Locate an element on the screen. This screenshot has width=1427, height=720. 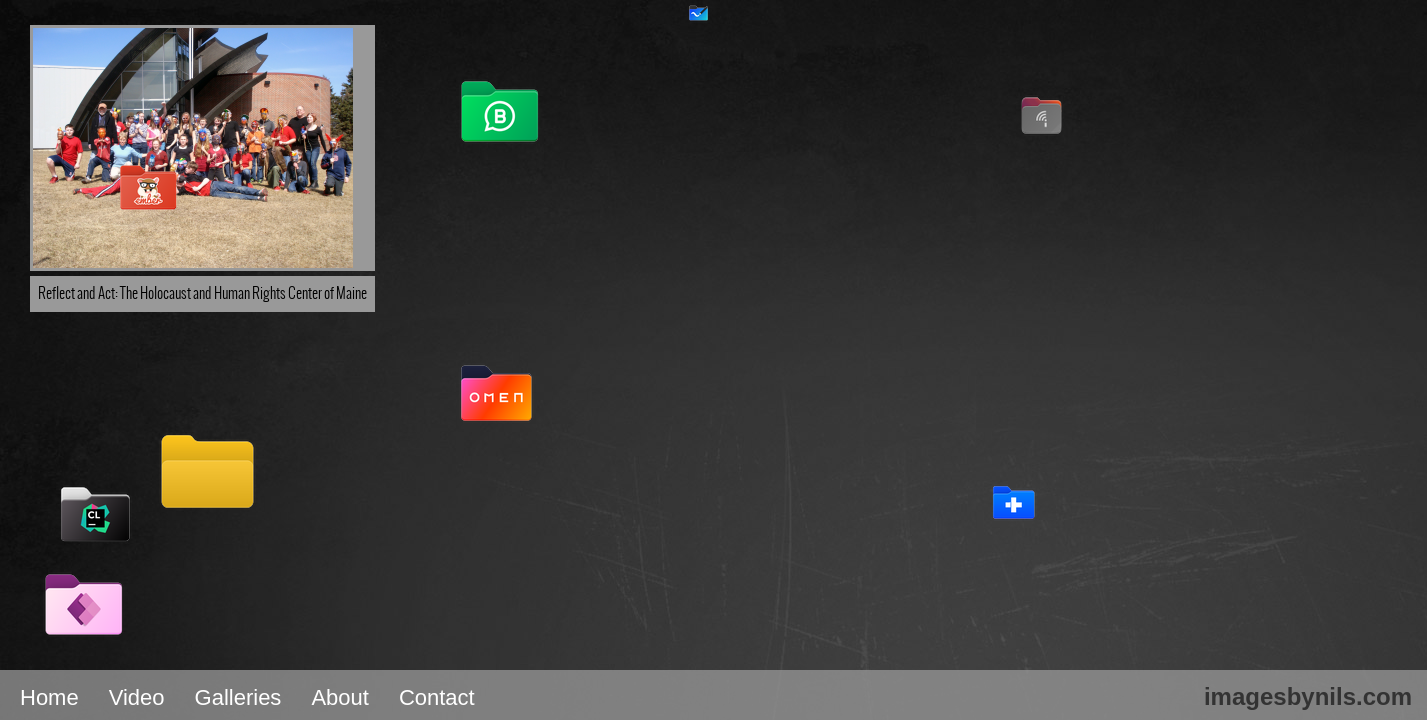
folder for HP Omen gaming software or files is located at coordinates (496, 395).